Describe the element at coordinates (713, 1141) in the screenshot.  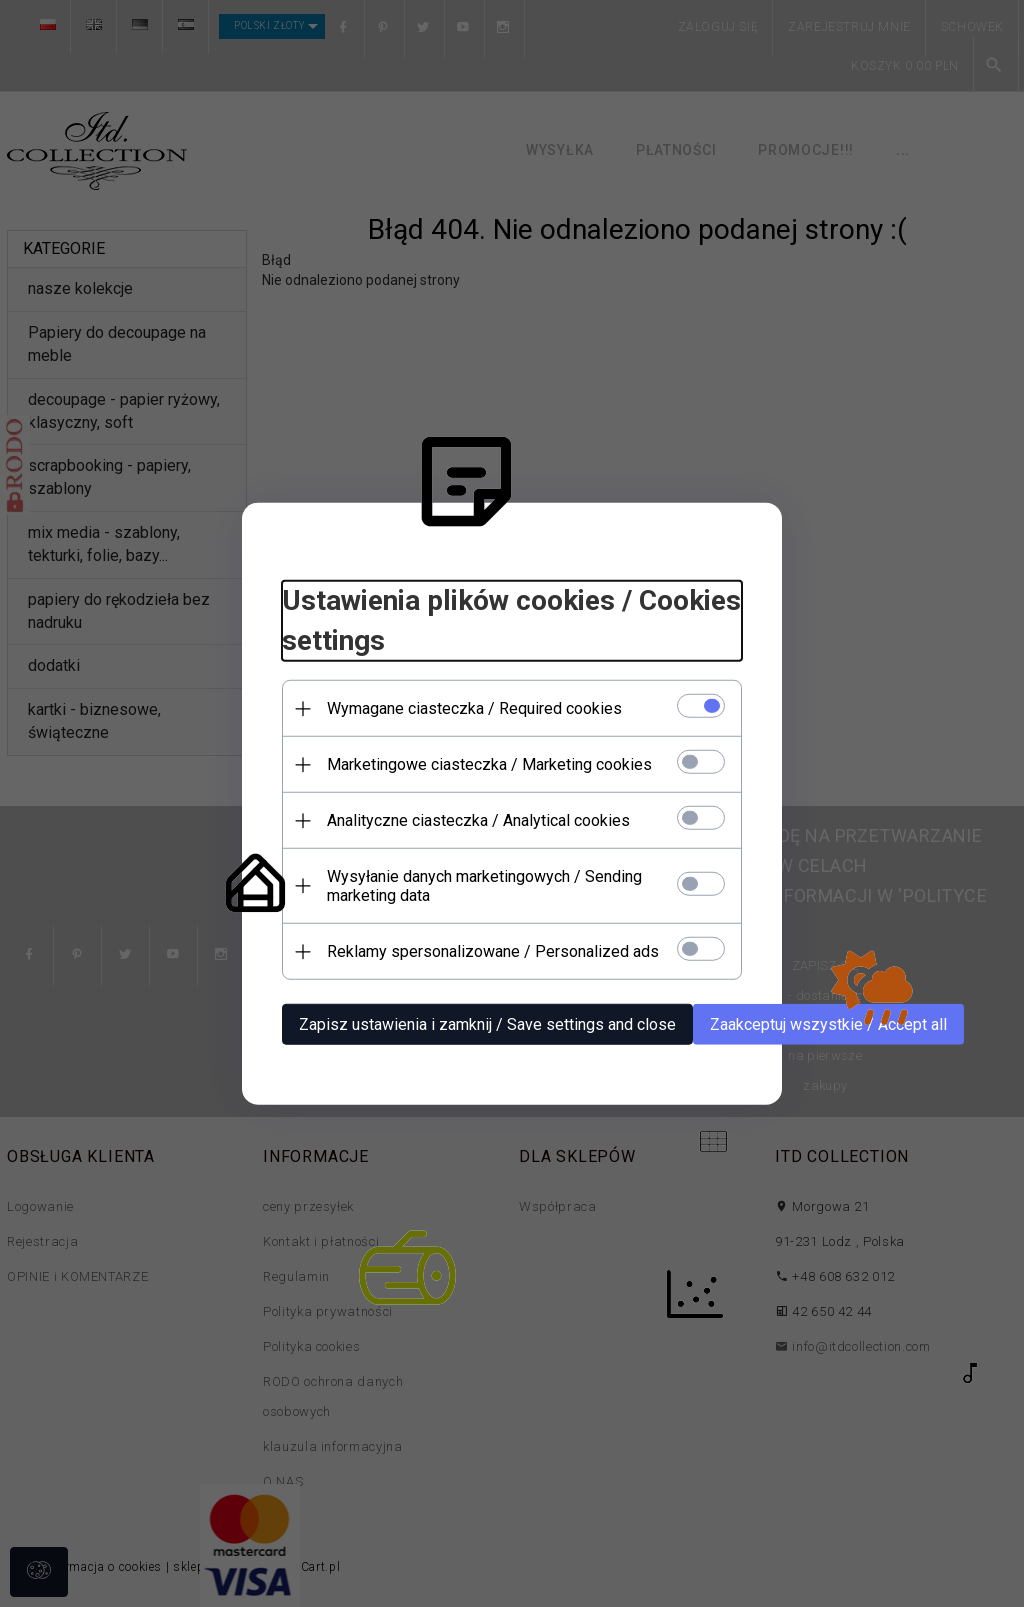
I see `view items in grid layout` at that location.